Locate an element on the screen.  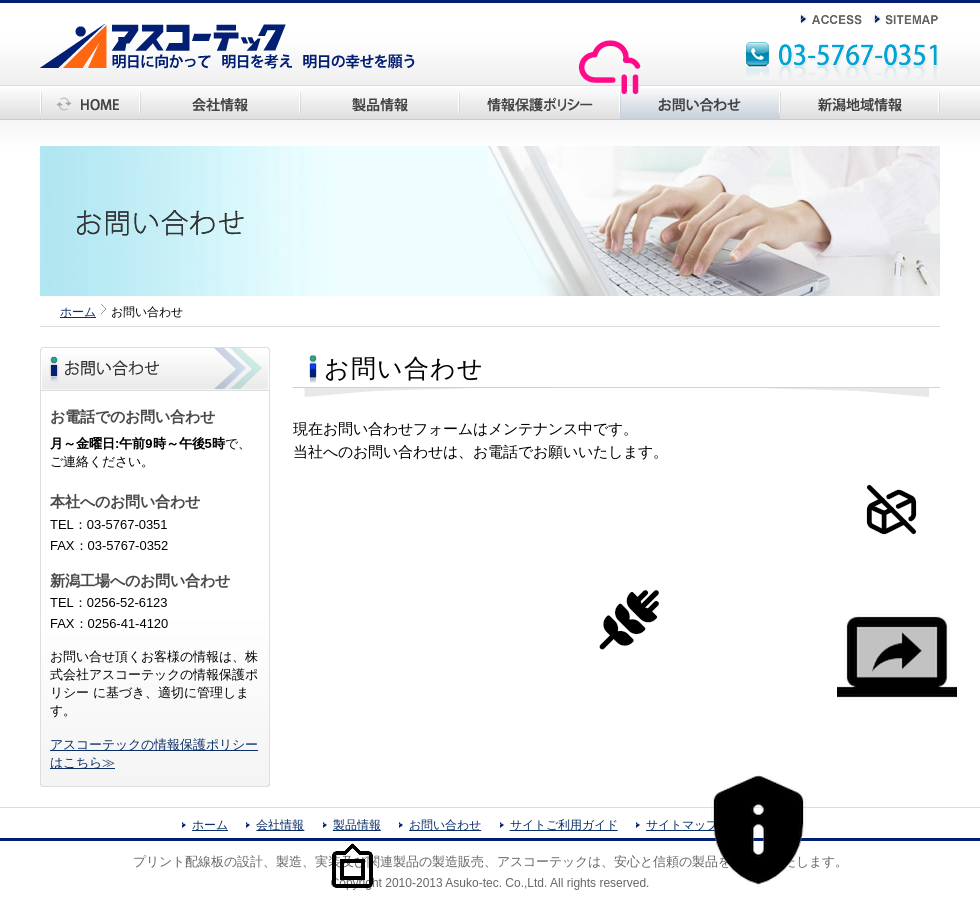
indicates wheat or grain content in food items is located at coordinates (631, 618).